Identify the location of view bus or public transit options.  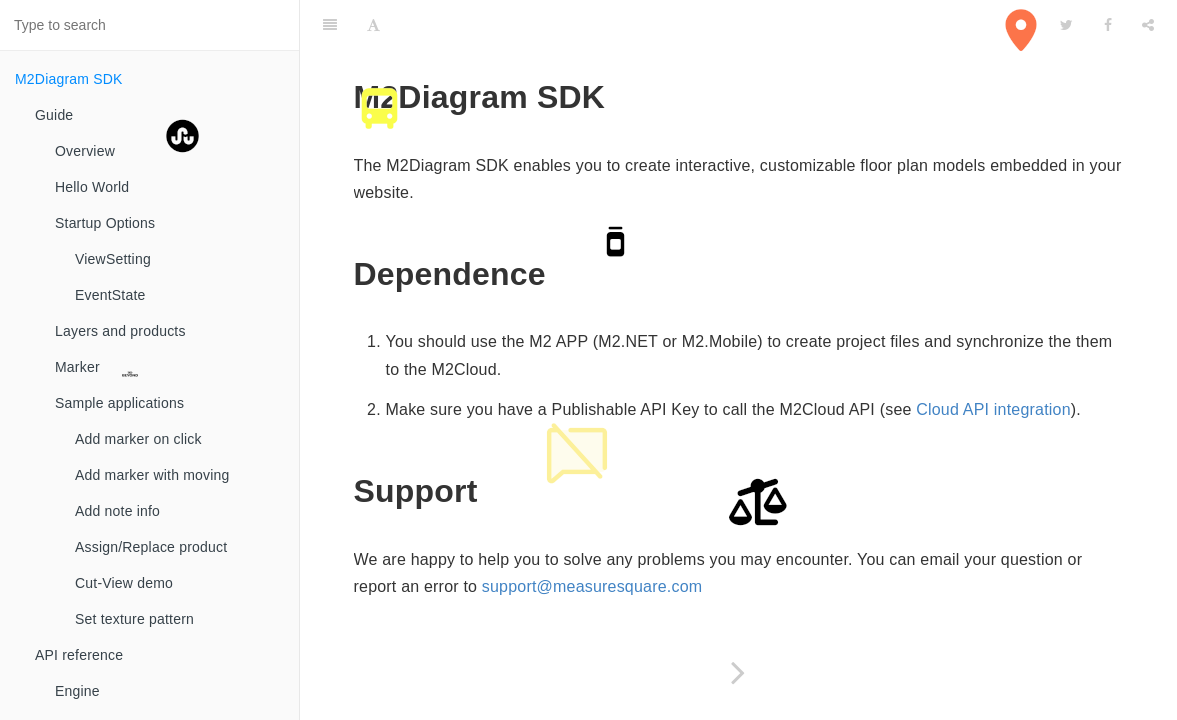
(379, 108).